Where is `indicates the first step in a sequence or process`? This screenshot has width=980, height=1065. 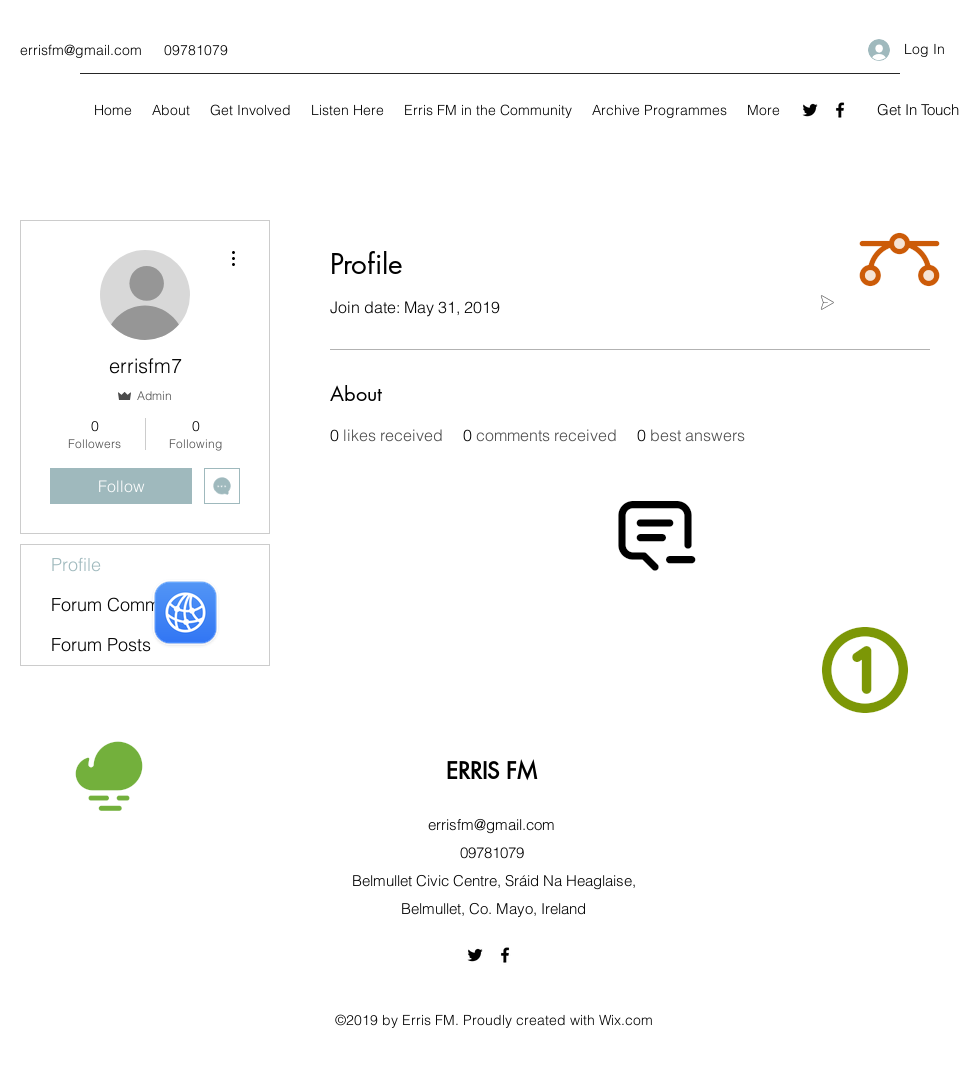 indicates the first step in a sequence or process is located at coordinates (865, 670).